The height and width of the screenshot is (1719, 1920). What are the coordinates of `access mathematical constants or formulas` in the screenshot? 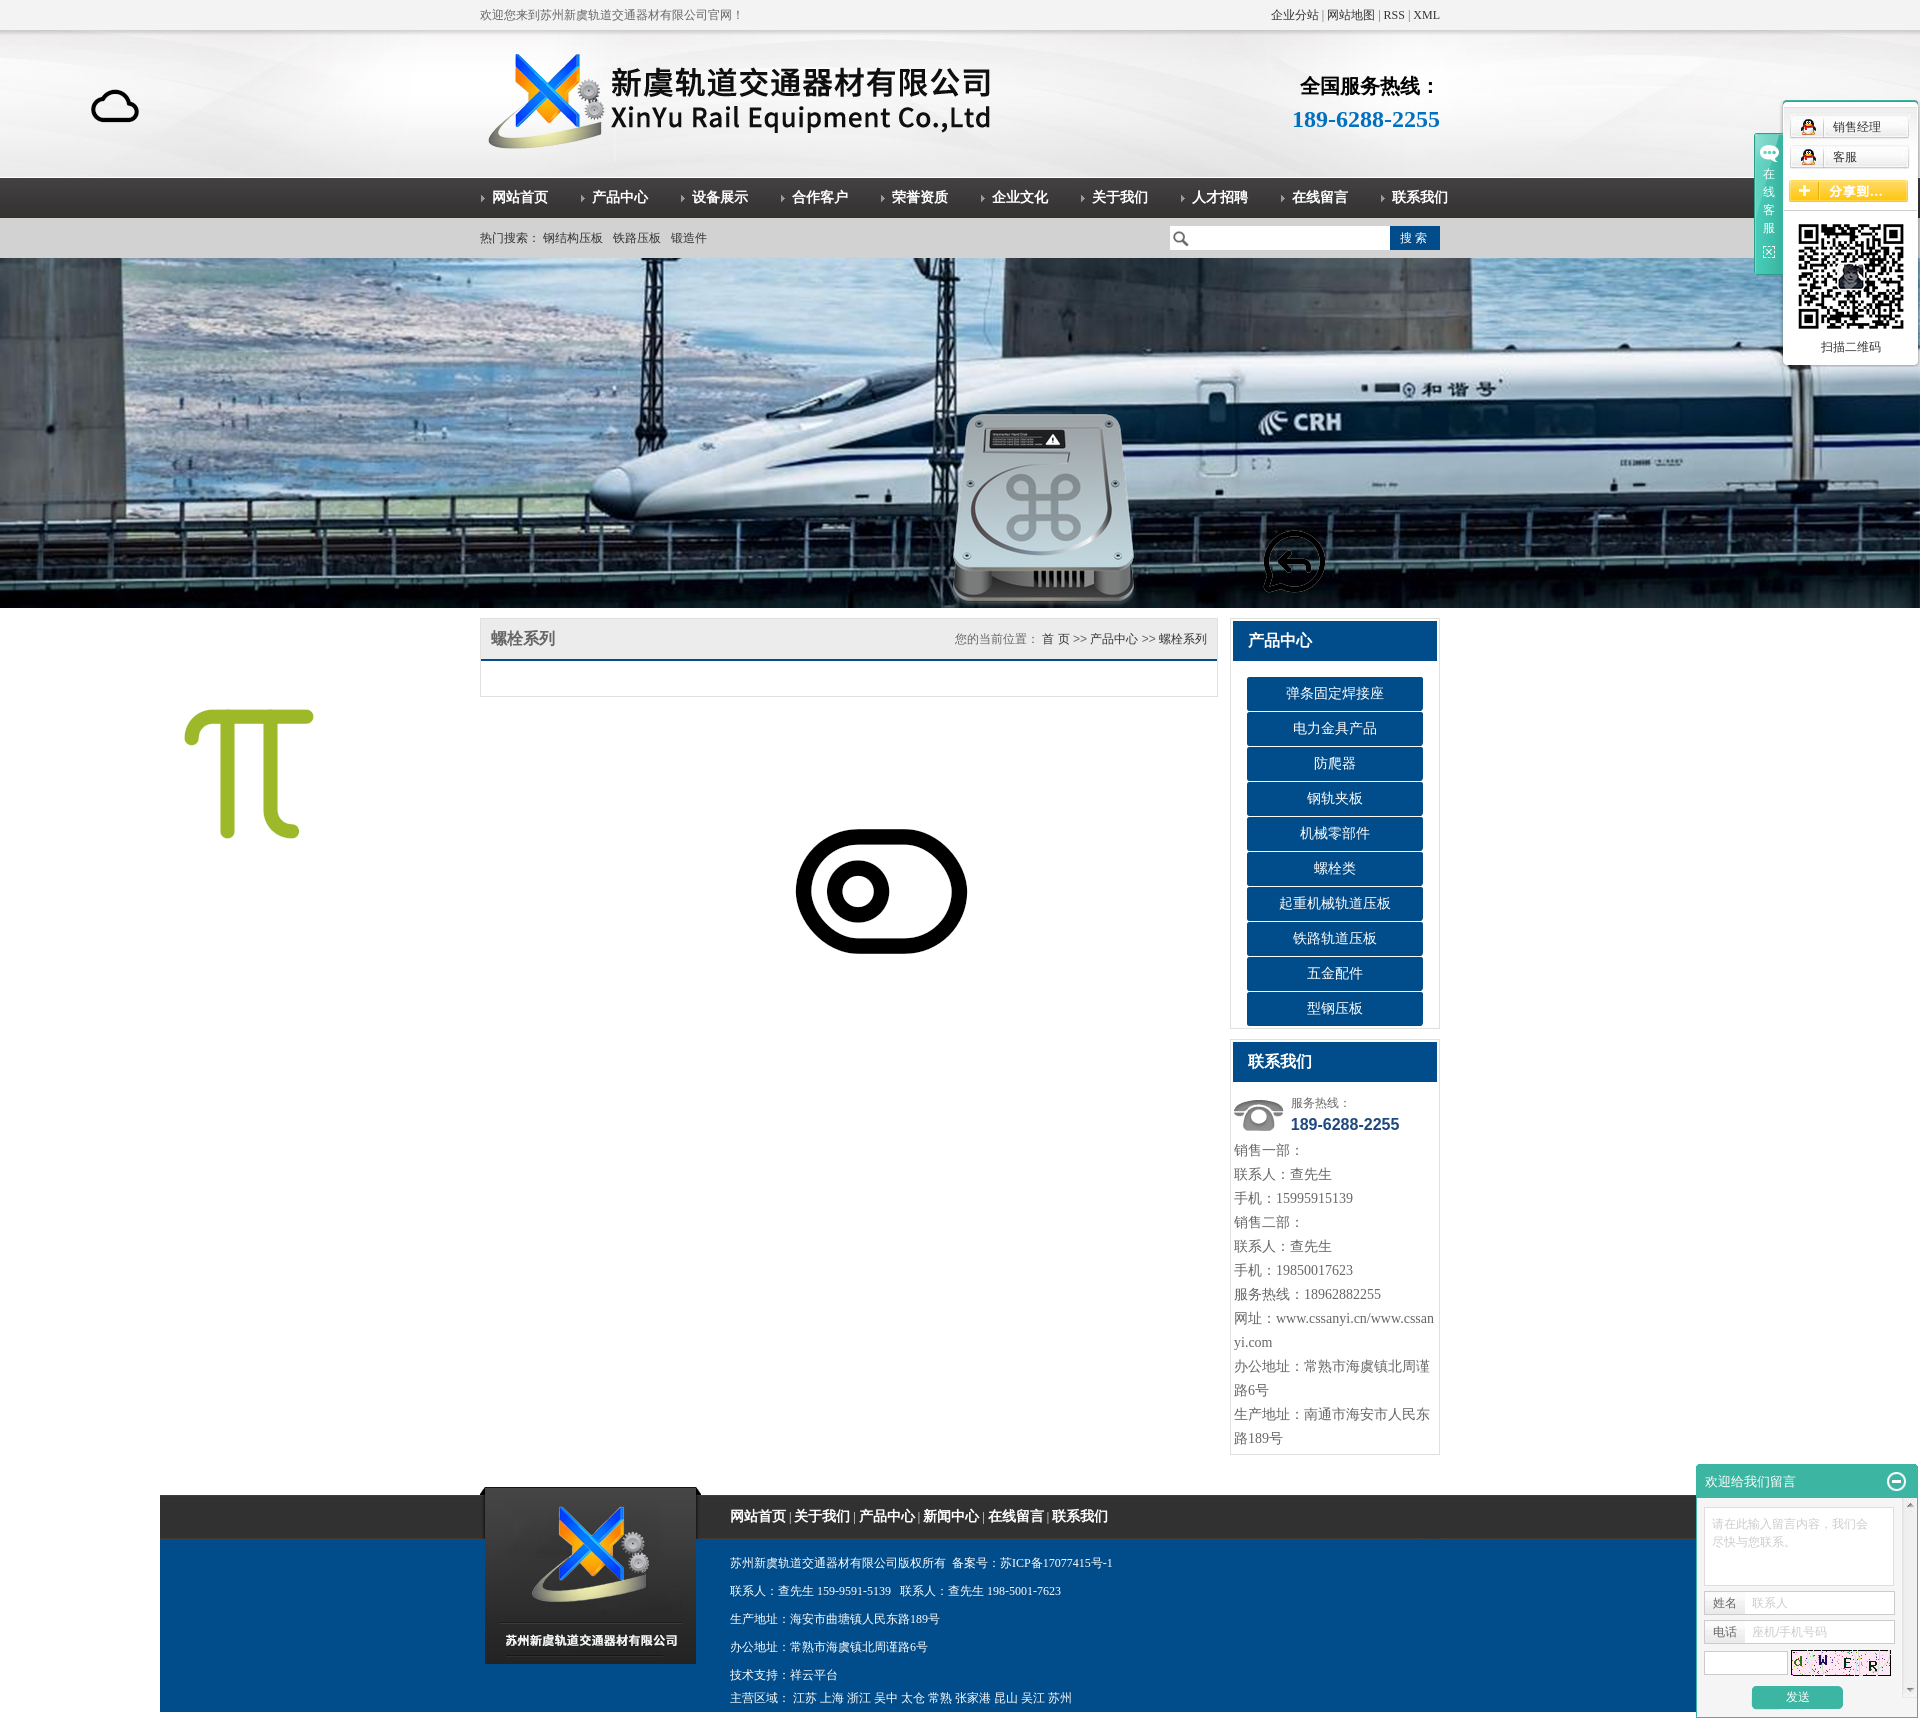 It's located at (249, 774).